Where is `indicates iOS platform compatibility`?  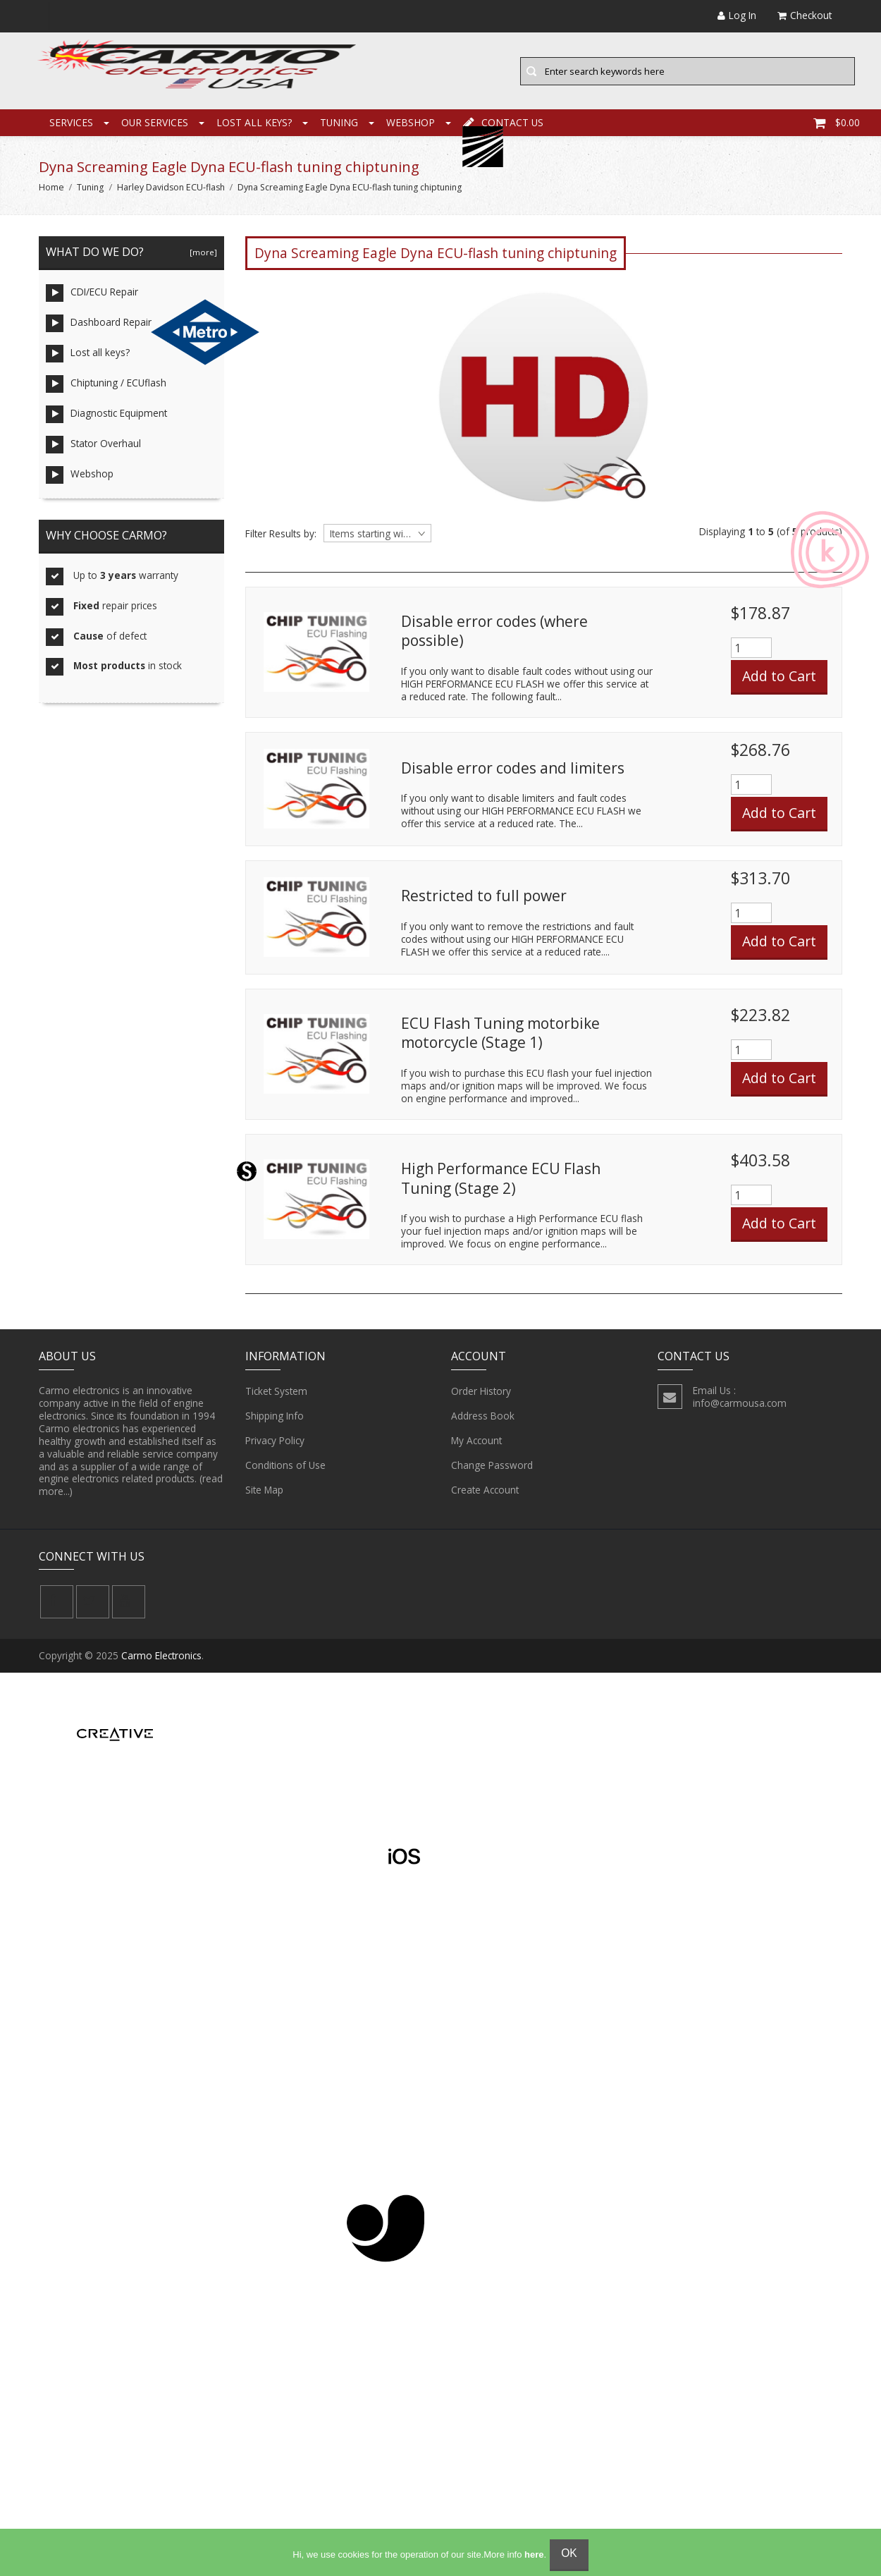
indicates iOS platform compatibility is located at coordinates (404, 1856).